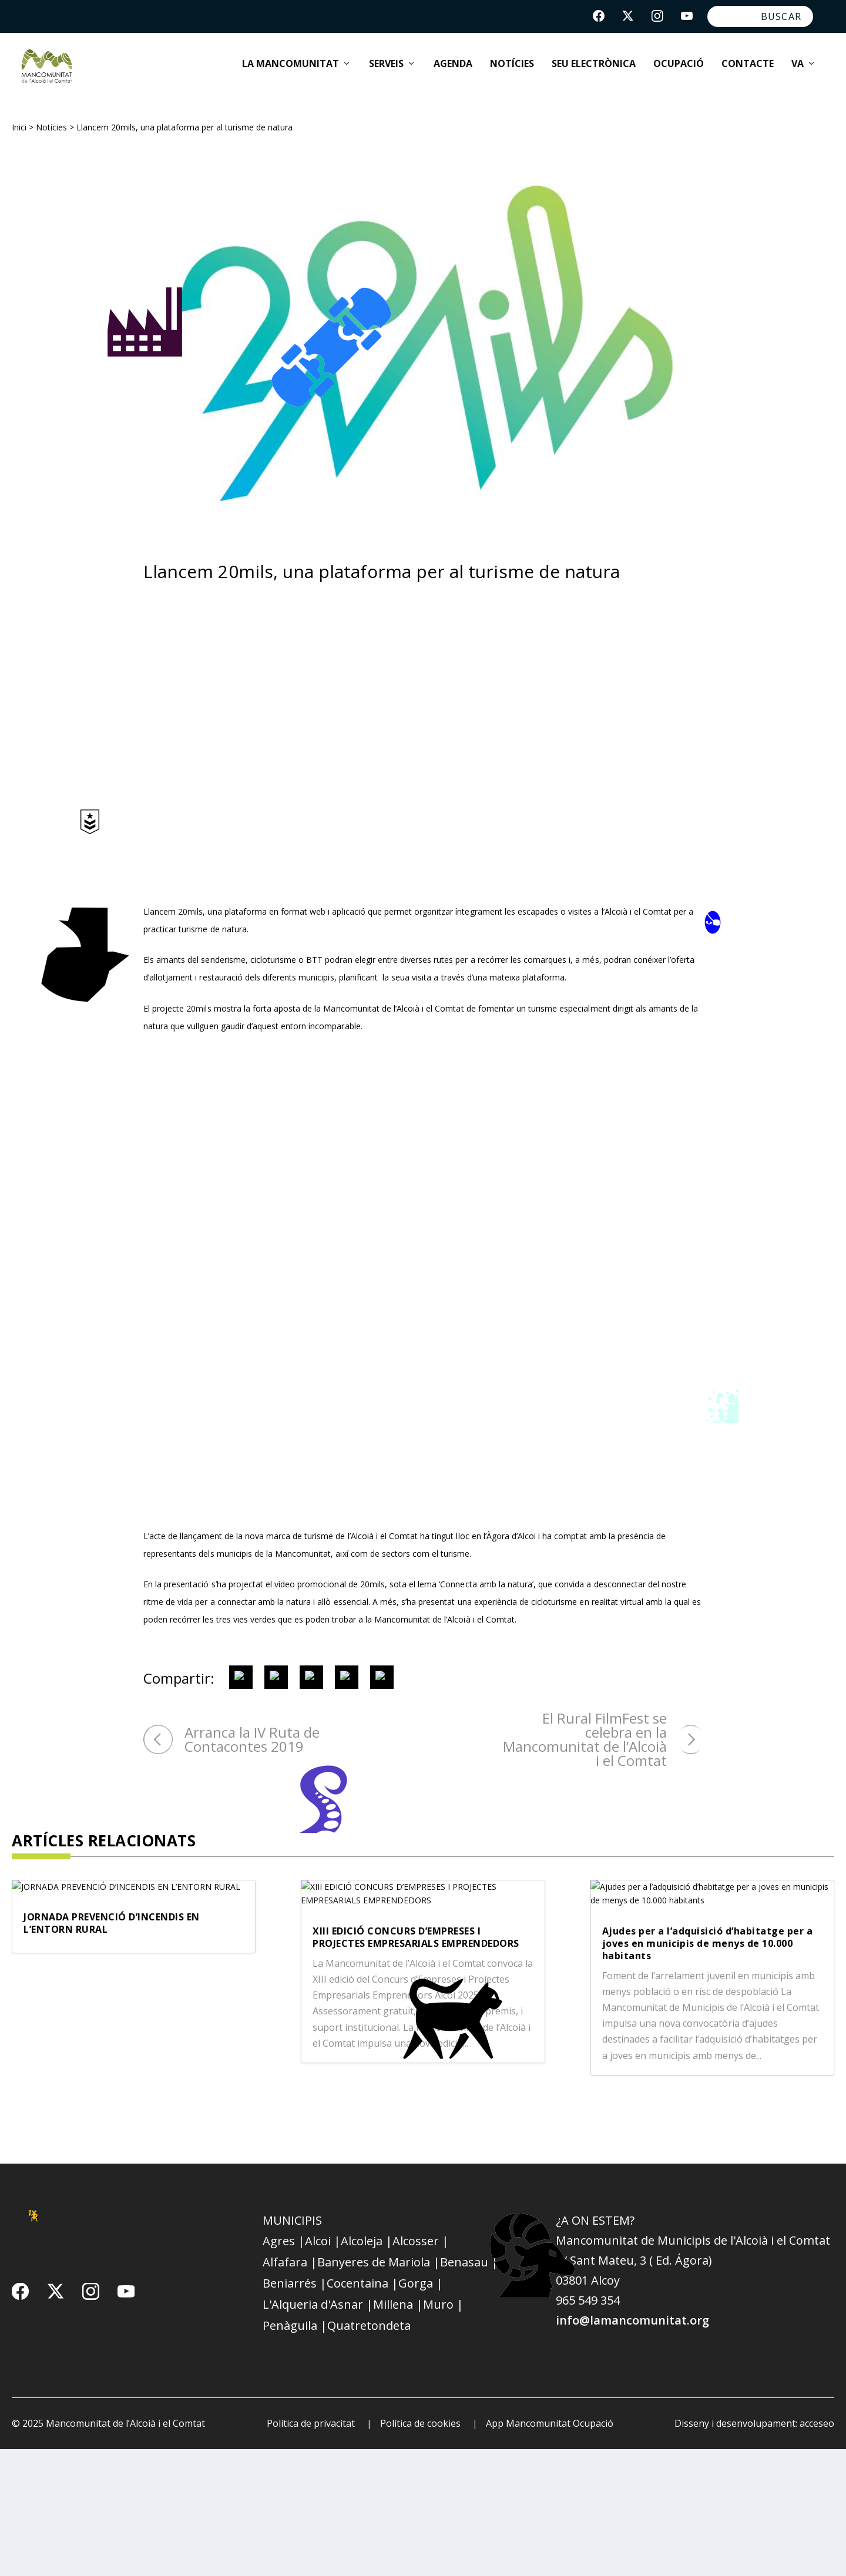 This screenshot has height=2576, width=846. Describe the element at coordinates (722, 1406) in the screenshot. I see `indicates ink or paint splatter effect tool` at that location.